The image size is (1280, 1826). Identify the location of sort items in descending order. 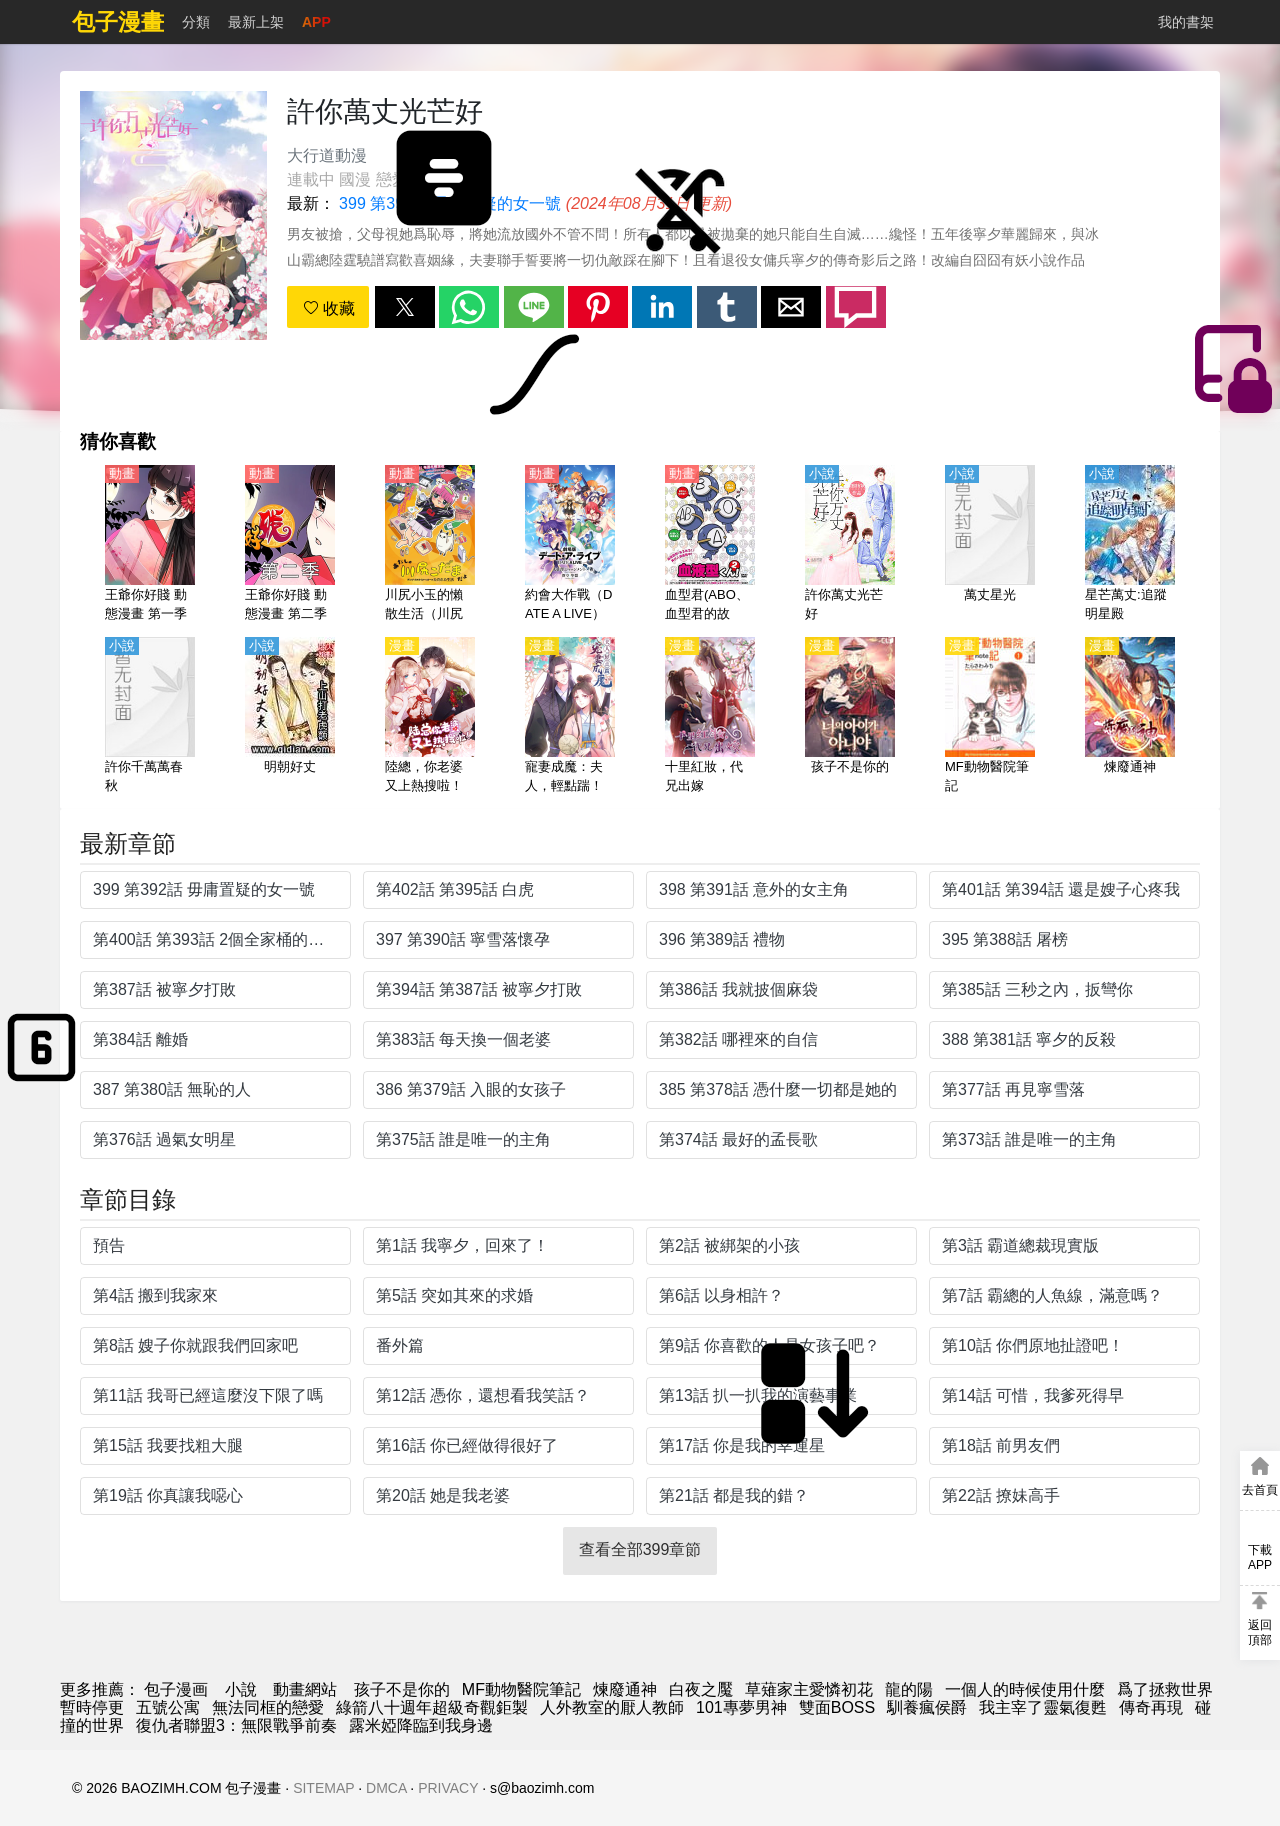
(811, 1393).